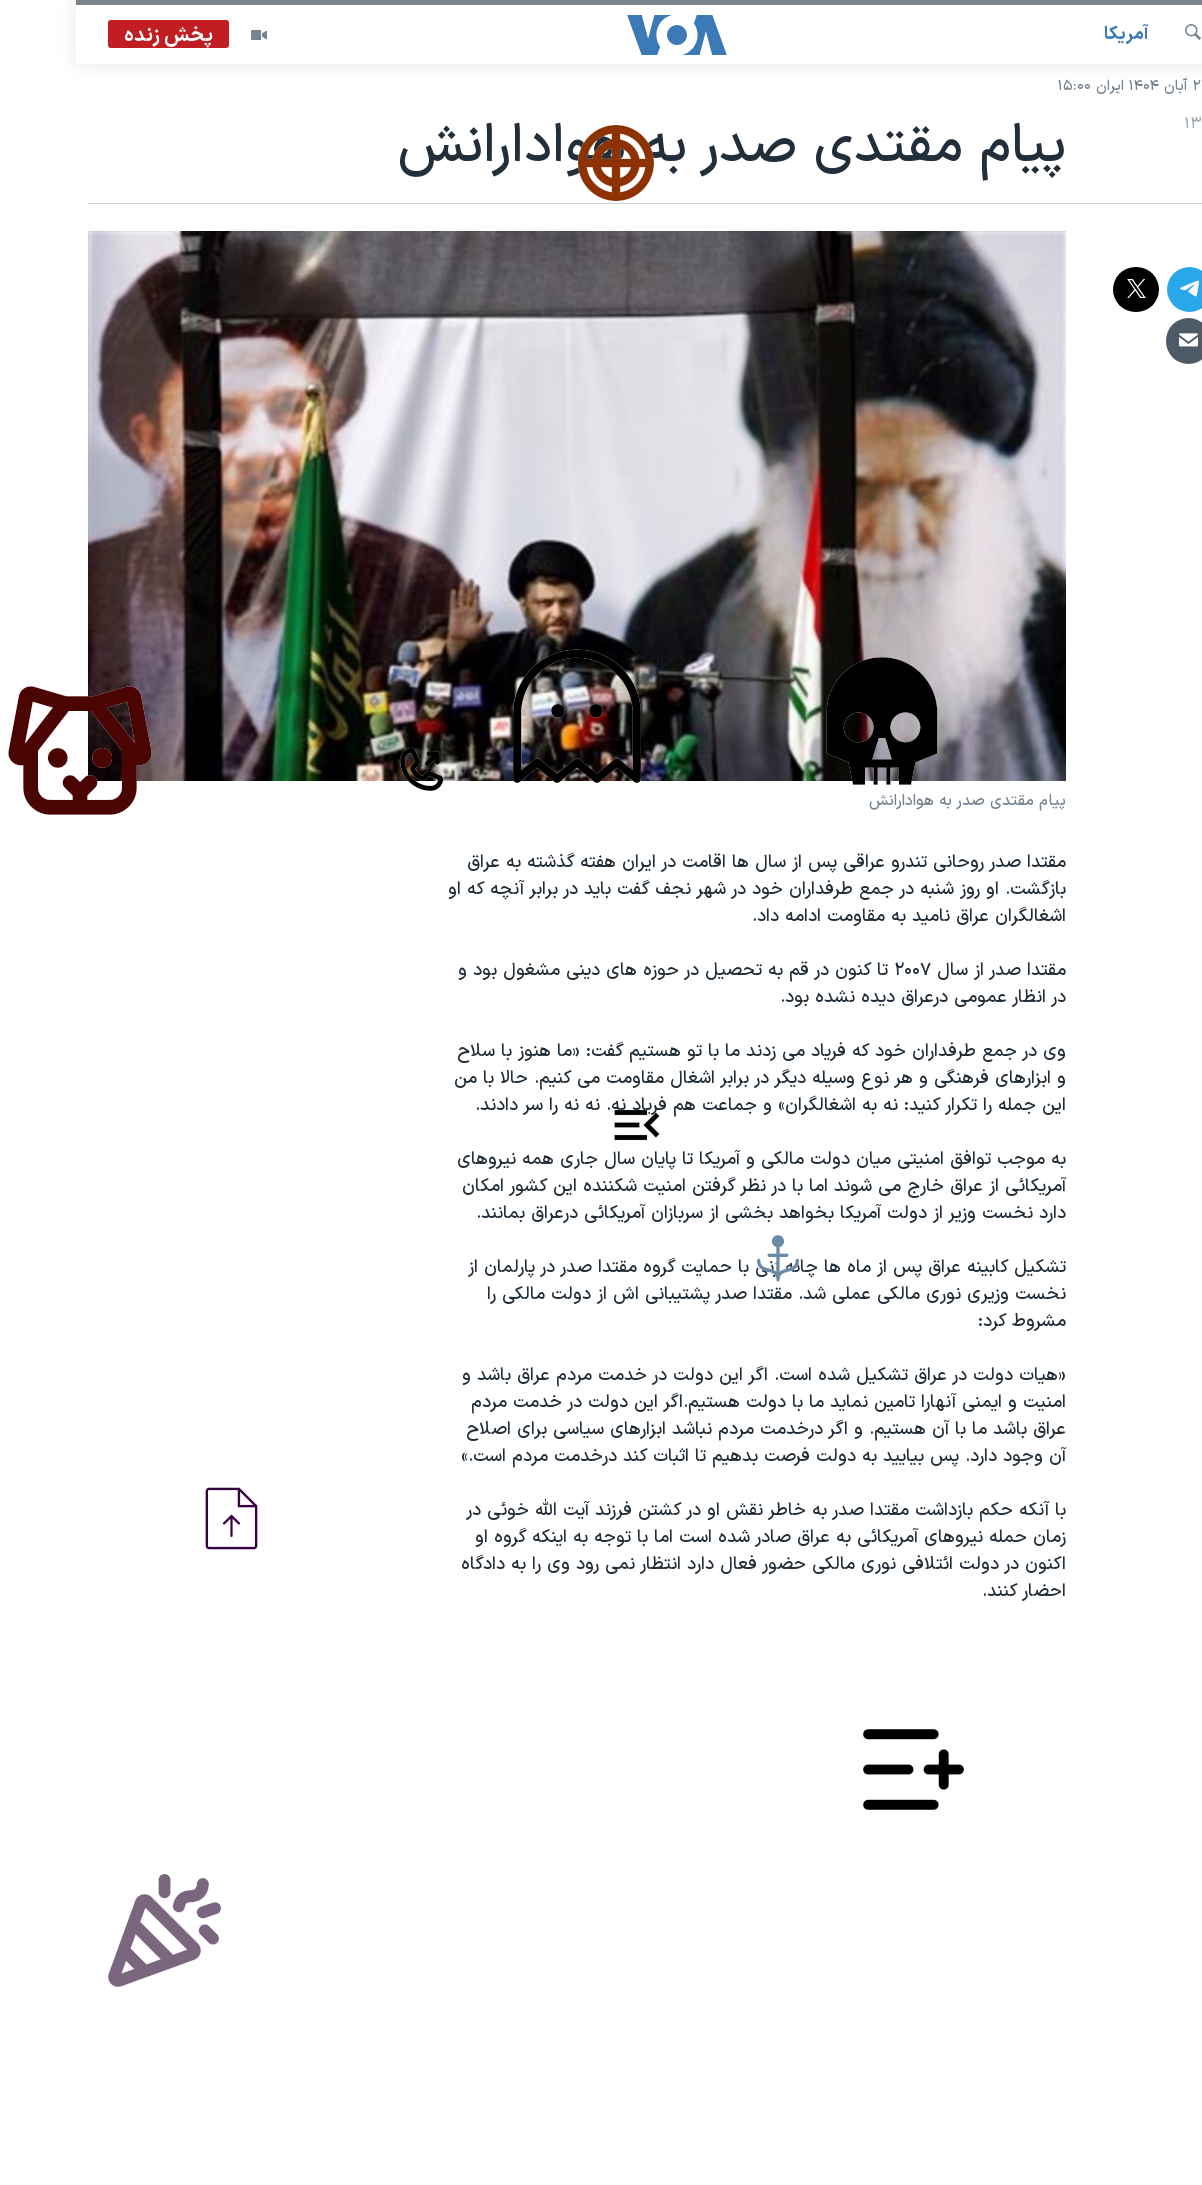  What do you see at coordinates (778, 1257) in the screenshot?
I see `navigate to marina or port locations` at bounding box center [778, 1257].